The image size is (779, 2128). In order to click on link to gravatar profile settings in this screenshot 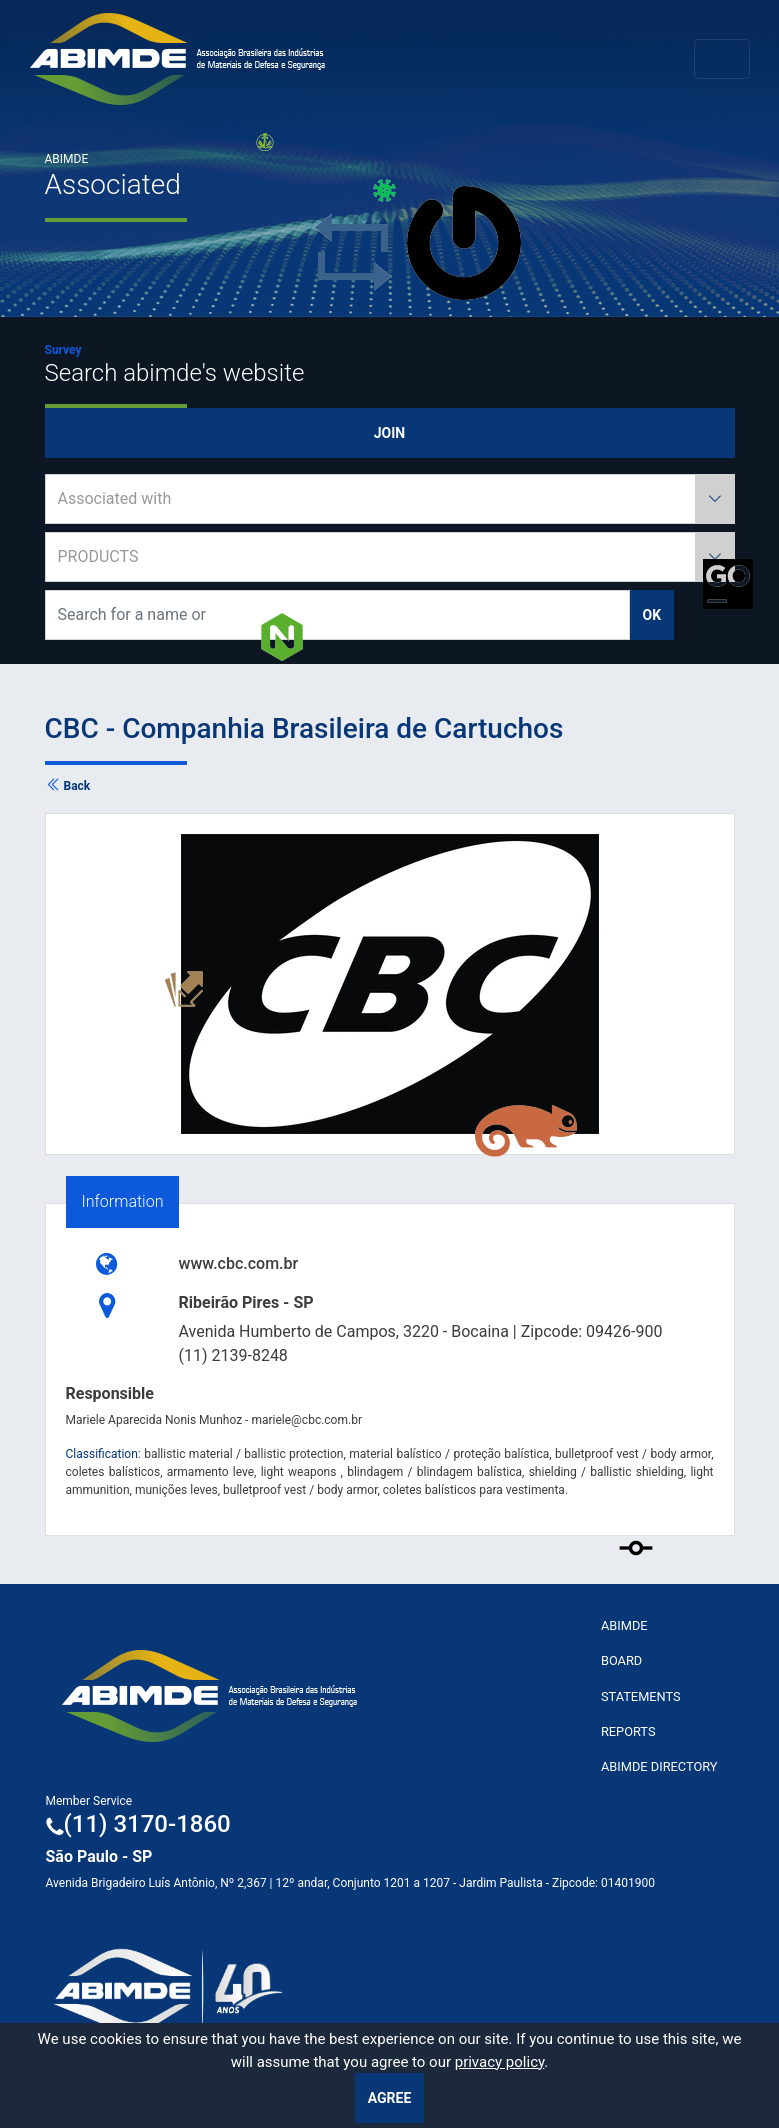, I will do `click(464, 243)`.